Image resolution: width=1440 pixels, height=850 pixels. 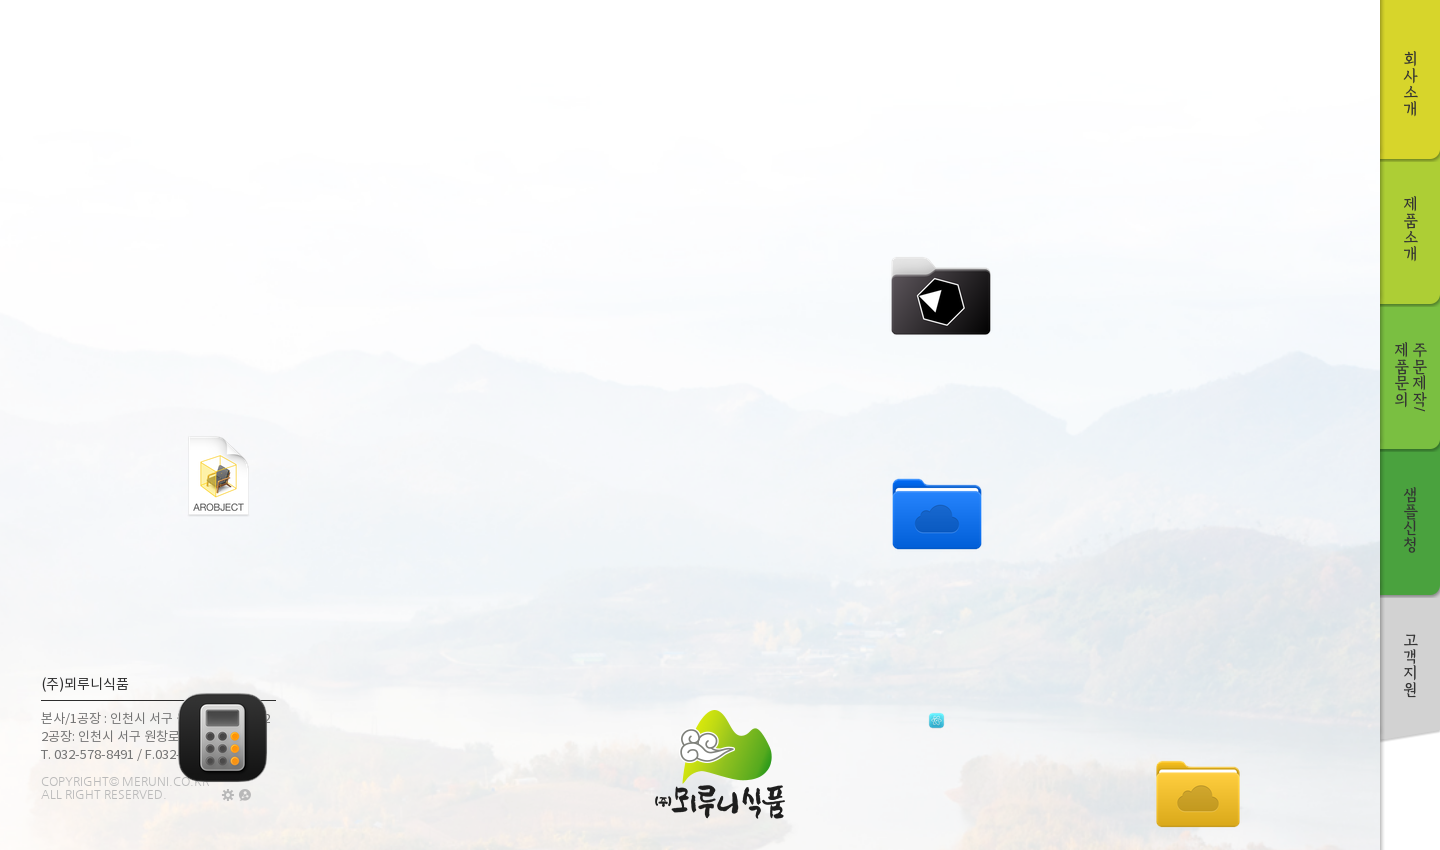 I want to click on open crystal or gem-related files folder, so click(x=940, y=298).